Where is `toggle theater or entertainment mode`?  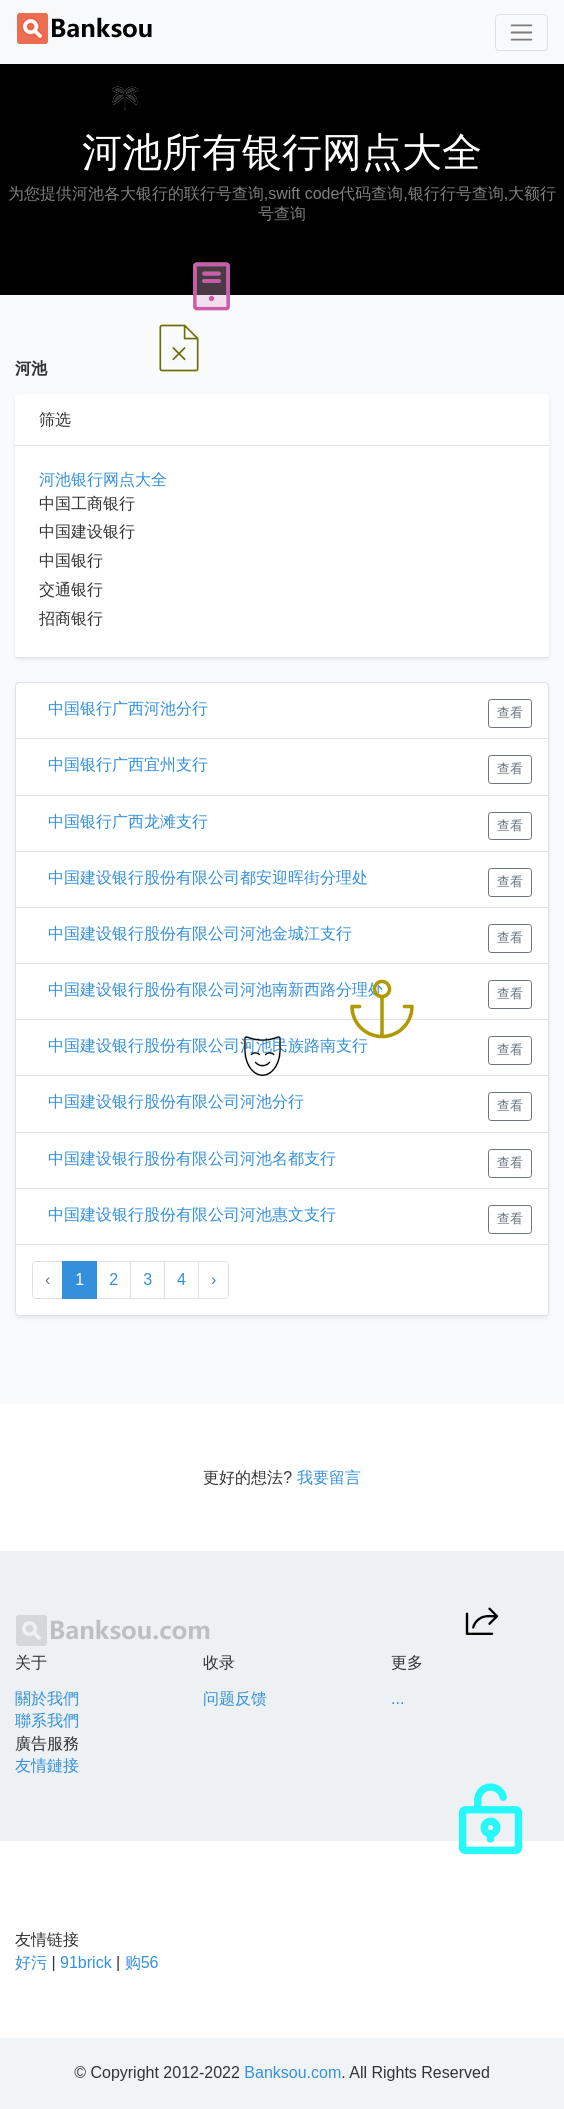
toggle theater or entertainment mode is located at coordinates (262, 1054).